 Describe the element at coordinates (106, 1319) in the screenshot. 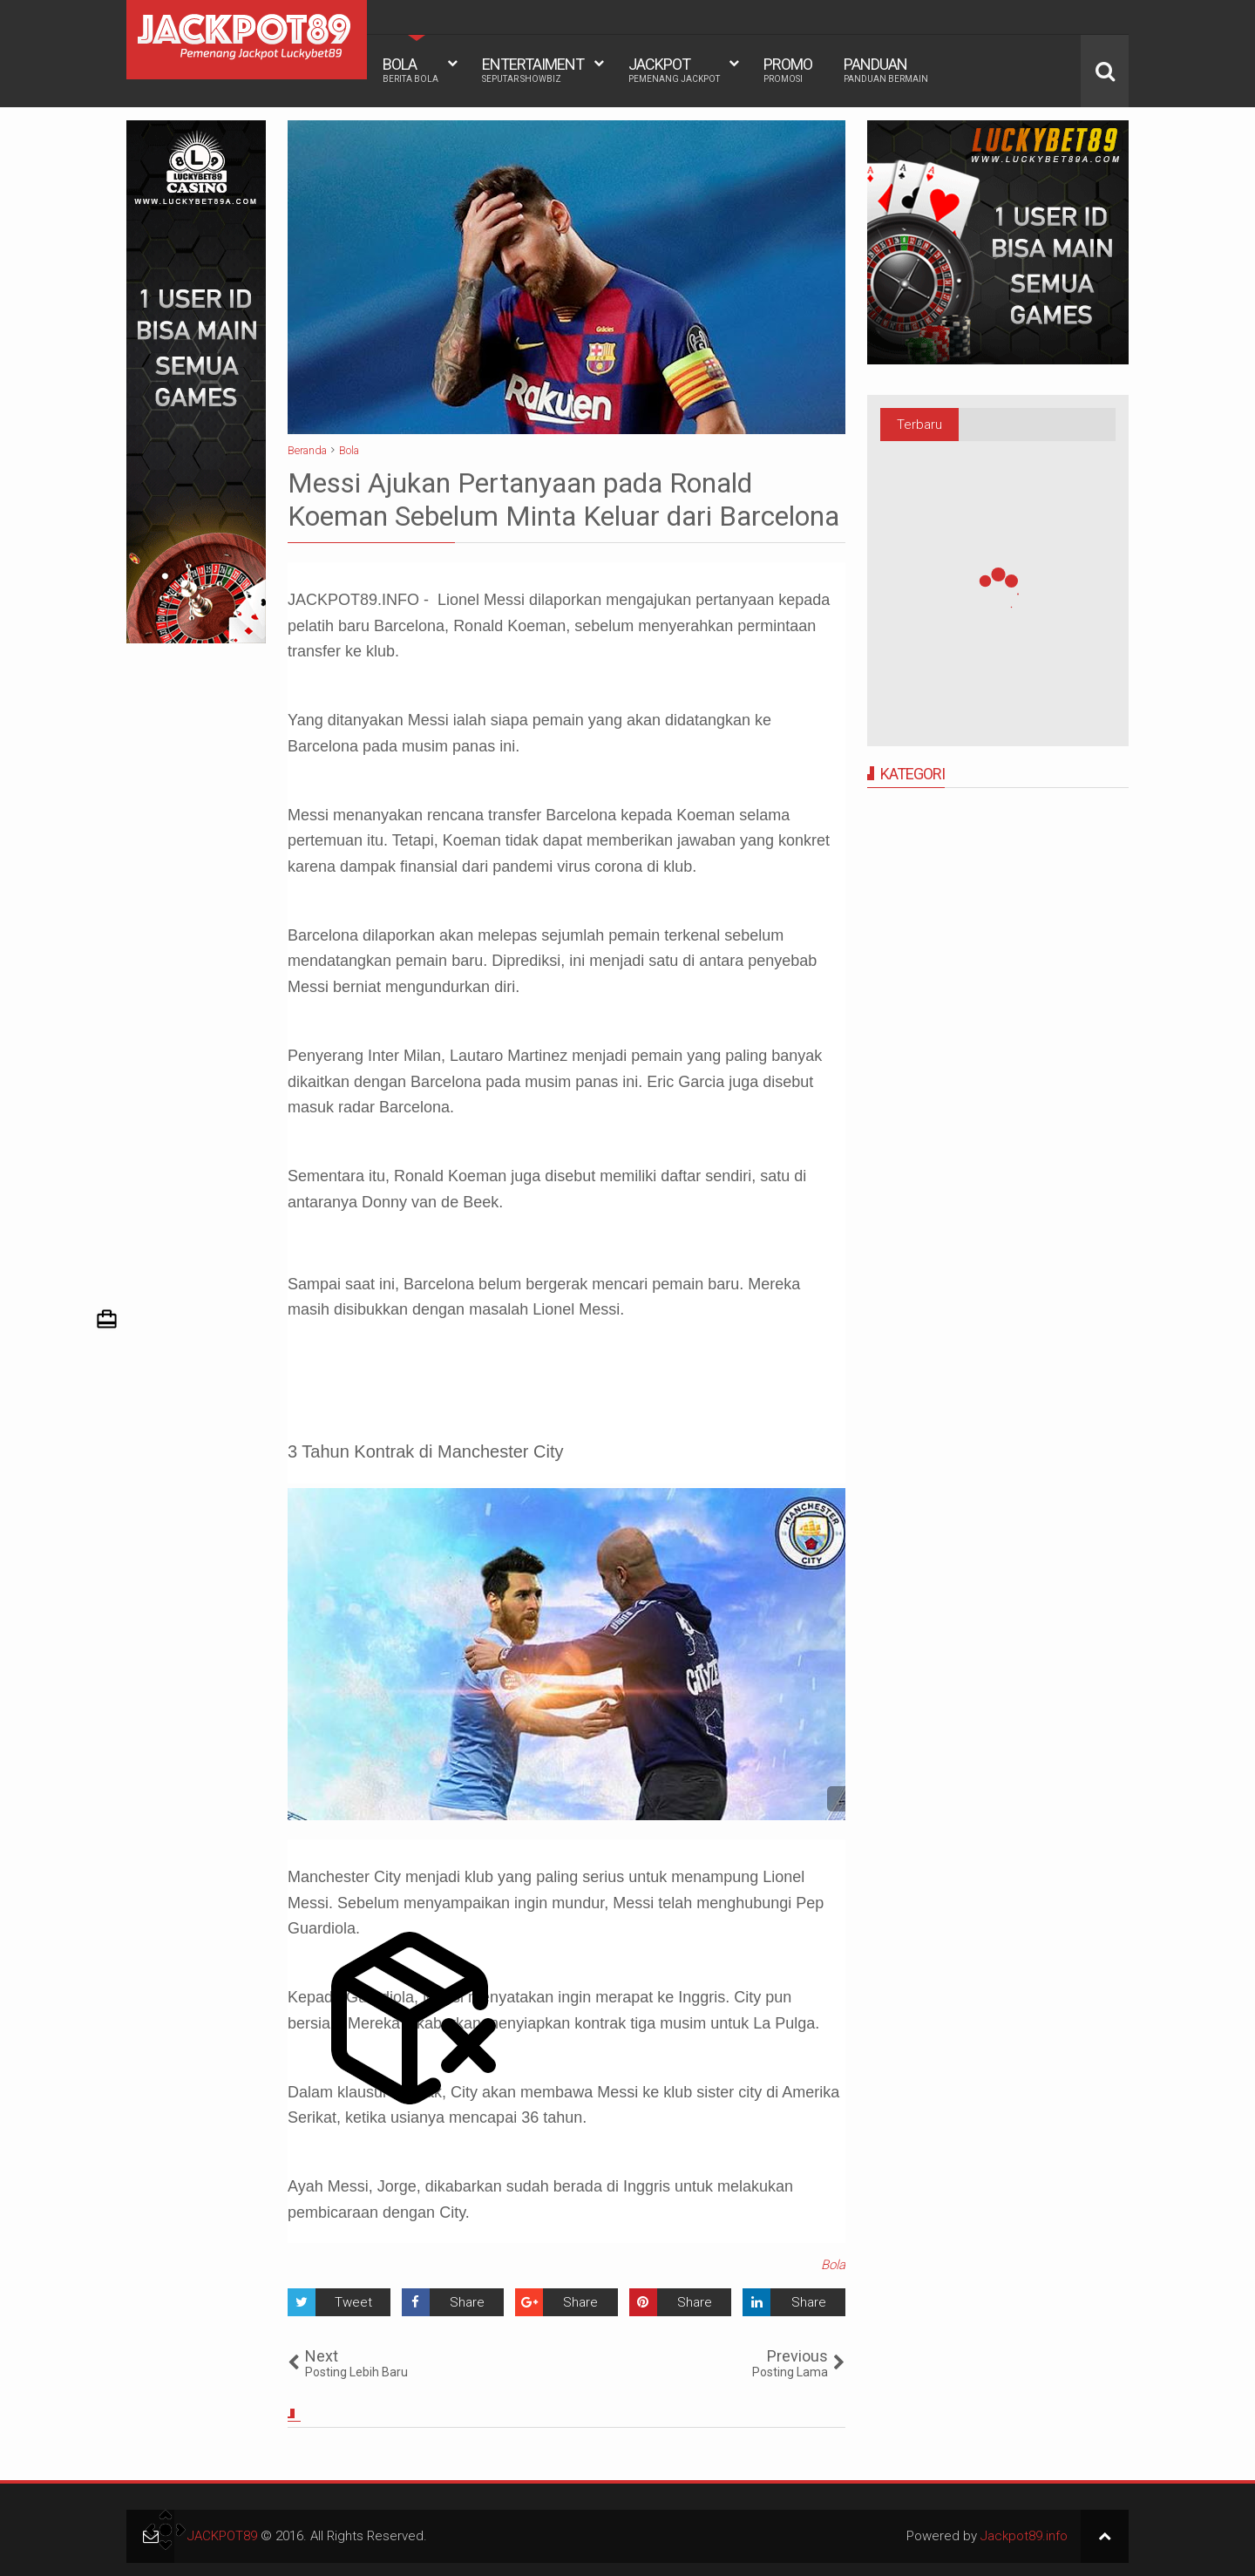

I see `access travel documents or itinerary` at that location.